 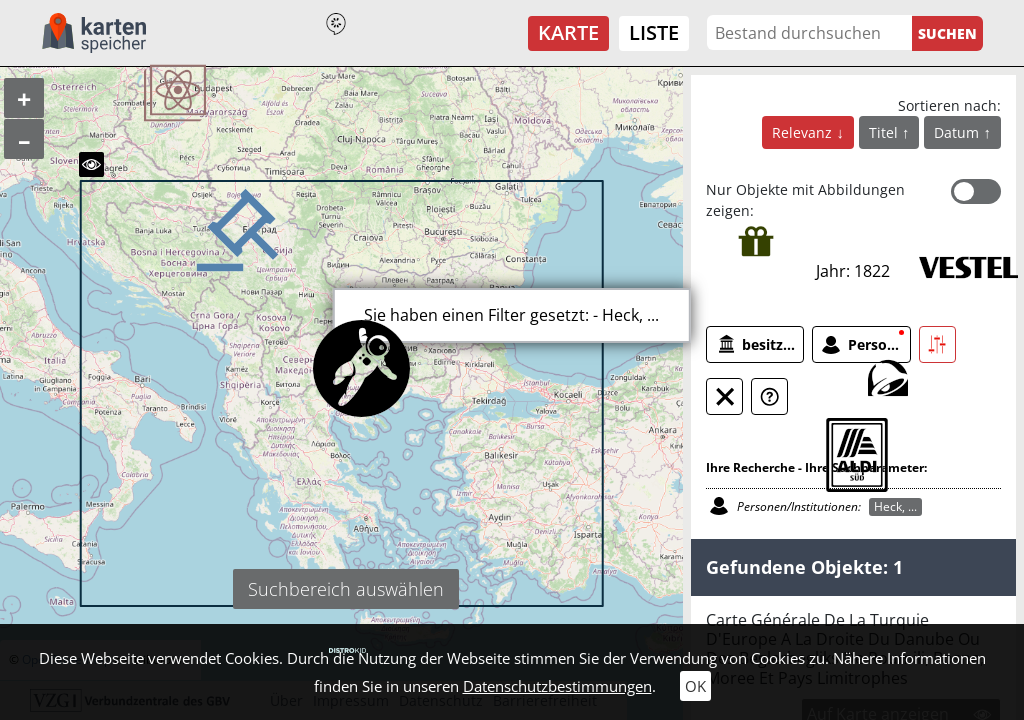 I want to click on create react app logo, so click(x=175, y=93).